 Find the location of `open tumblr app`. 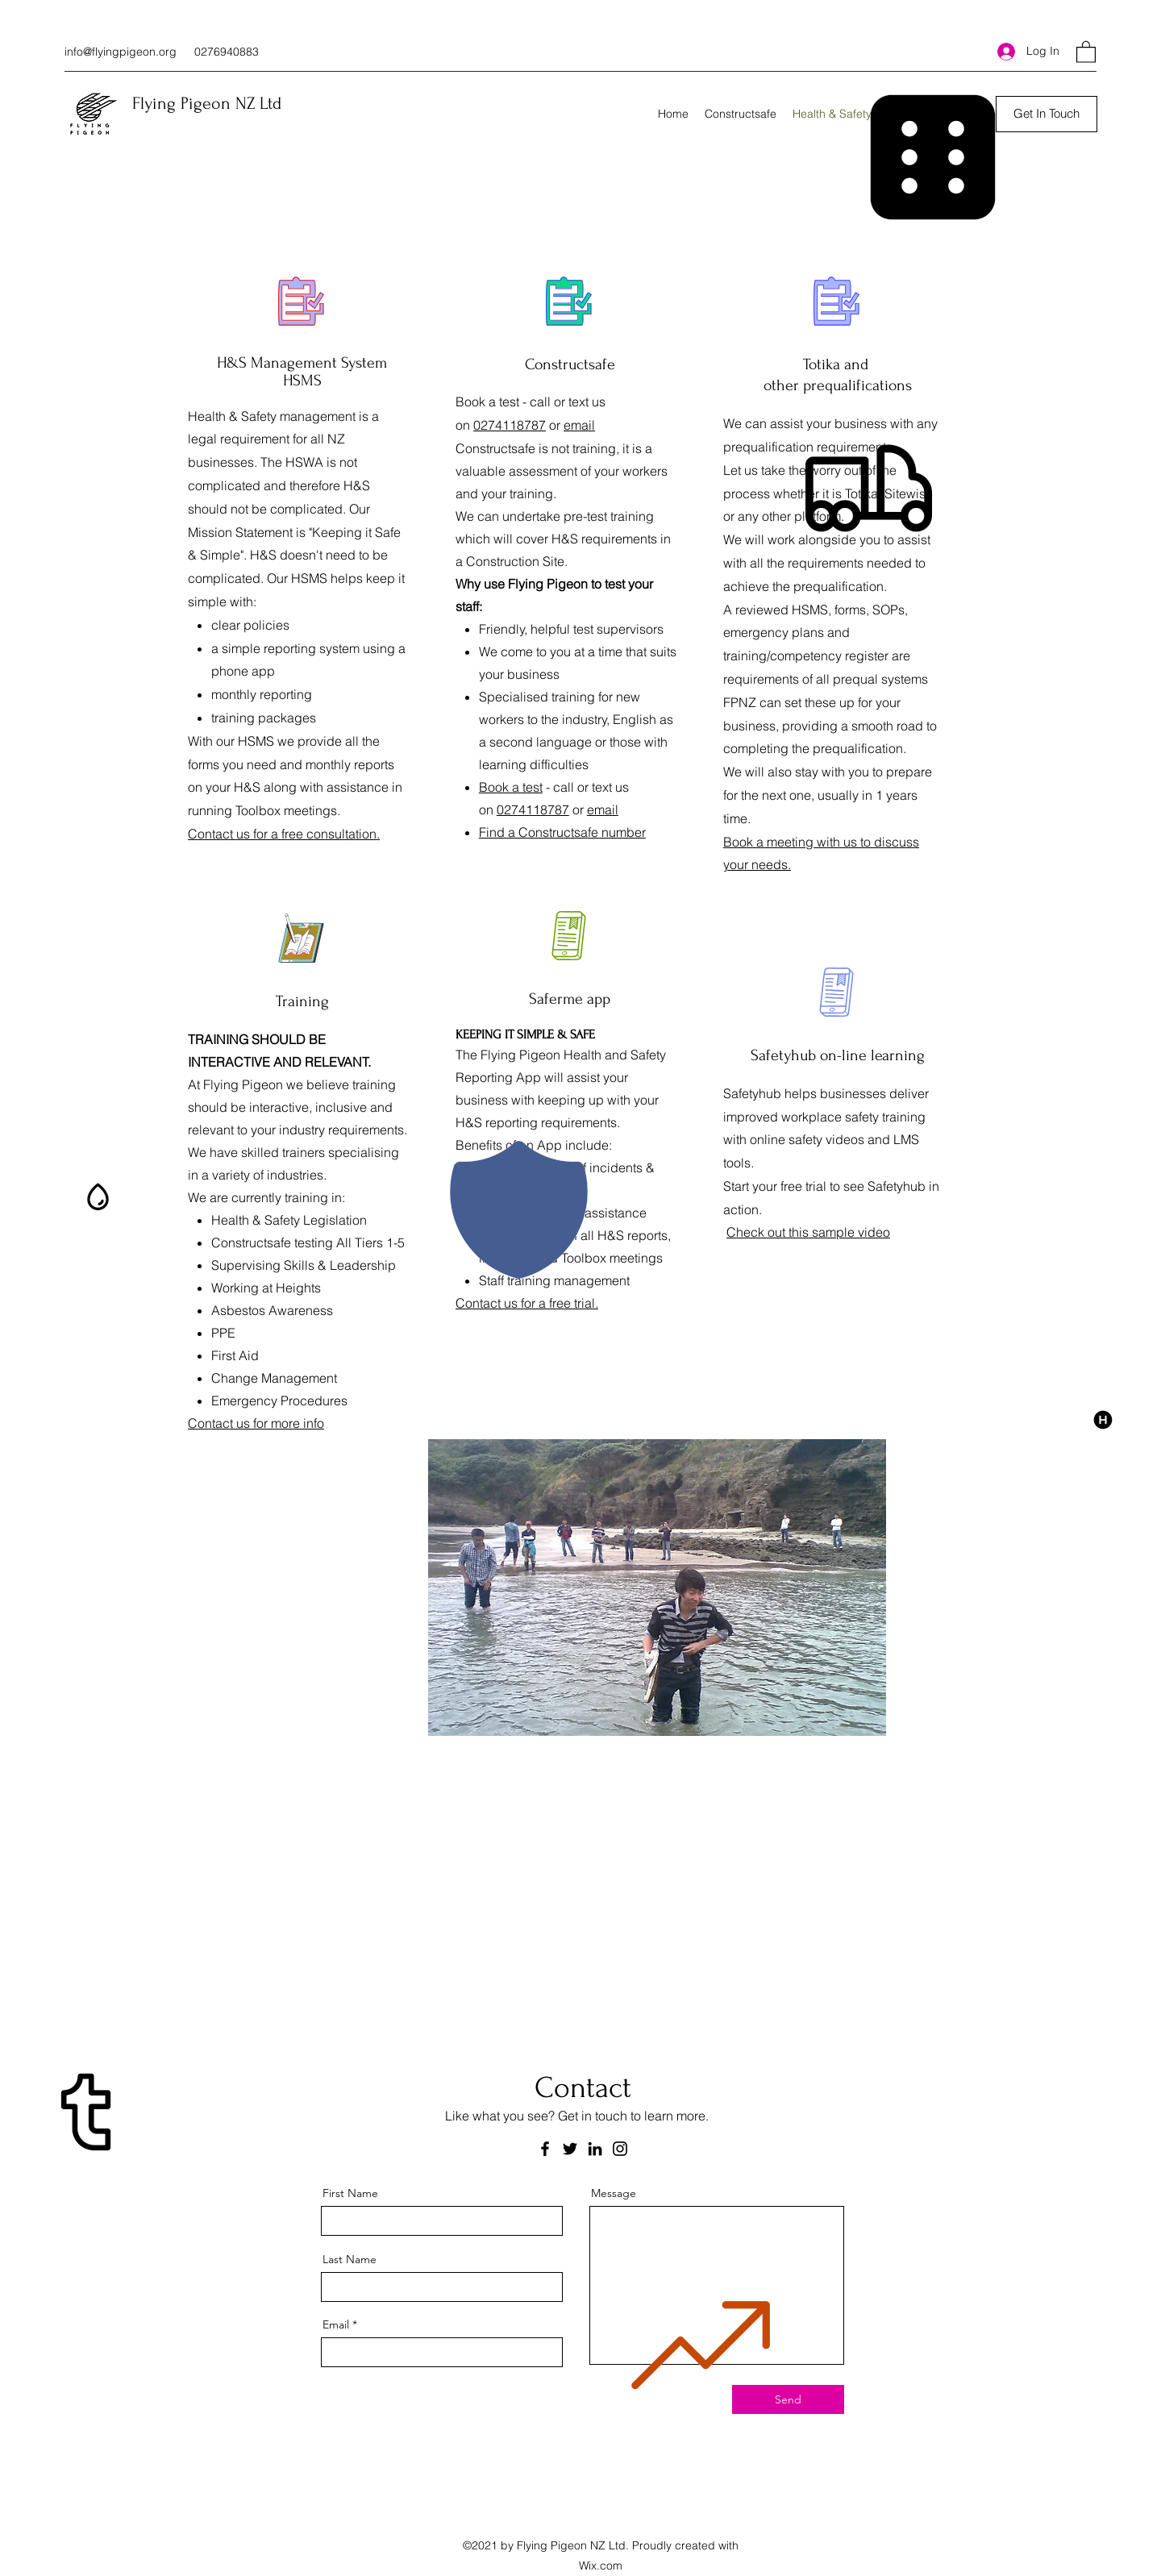

open tumblr app is located at coordinates (85, 2112).